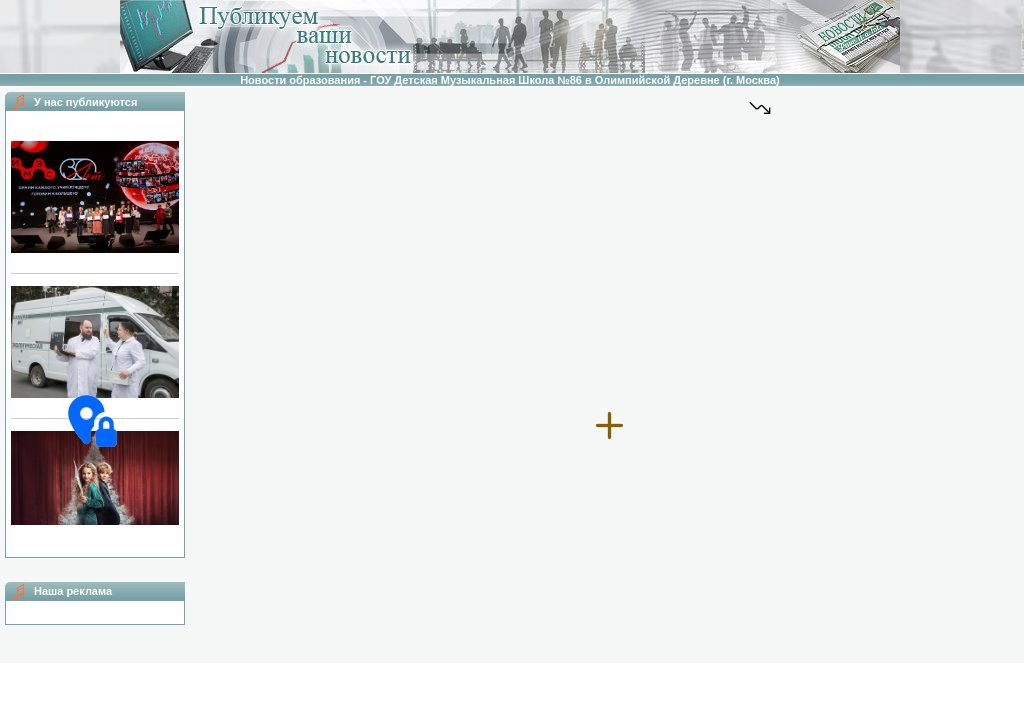 The width and height of the screenshot is (1024, 720). I want to click on add a new item, so click(609, 425).